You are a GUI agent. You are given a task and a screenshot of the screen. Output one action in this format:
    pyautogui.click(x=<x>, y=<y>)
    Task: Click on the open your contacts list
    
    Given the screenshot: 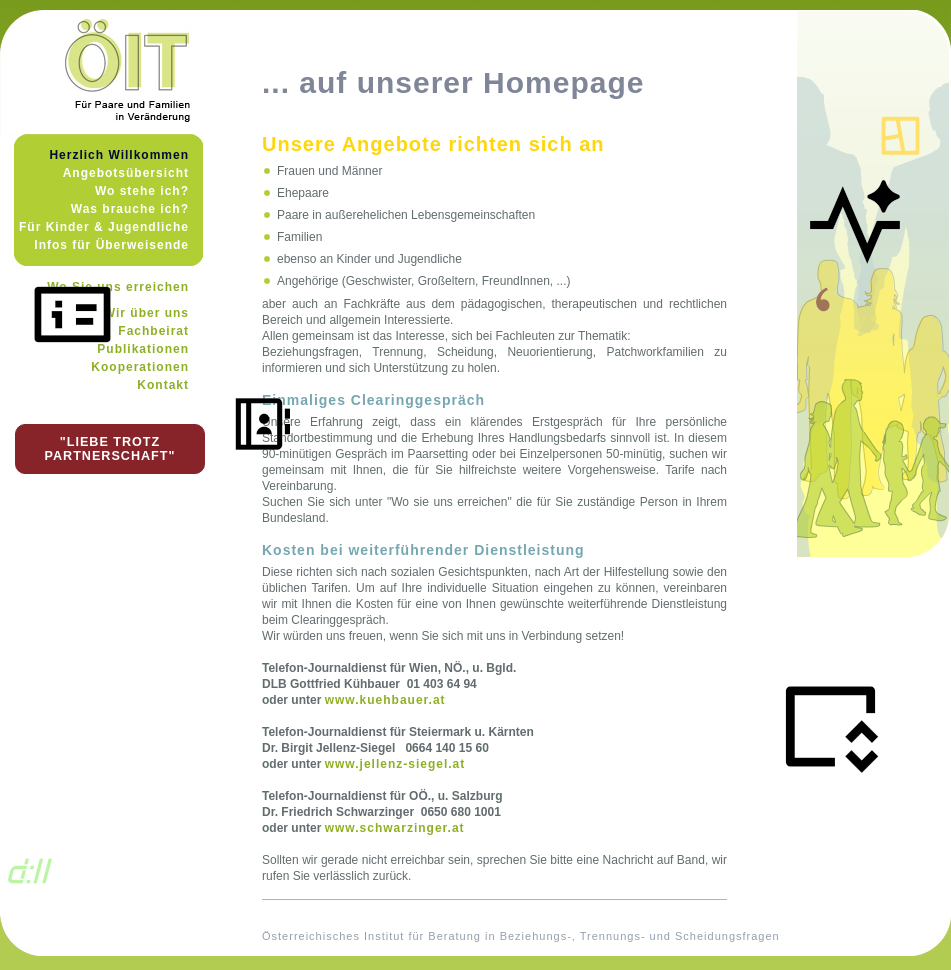 What is the action you would take?
    pyautogui.click(x=259, y=424)
    